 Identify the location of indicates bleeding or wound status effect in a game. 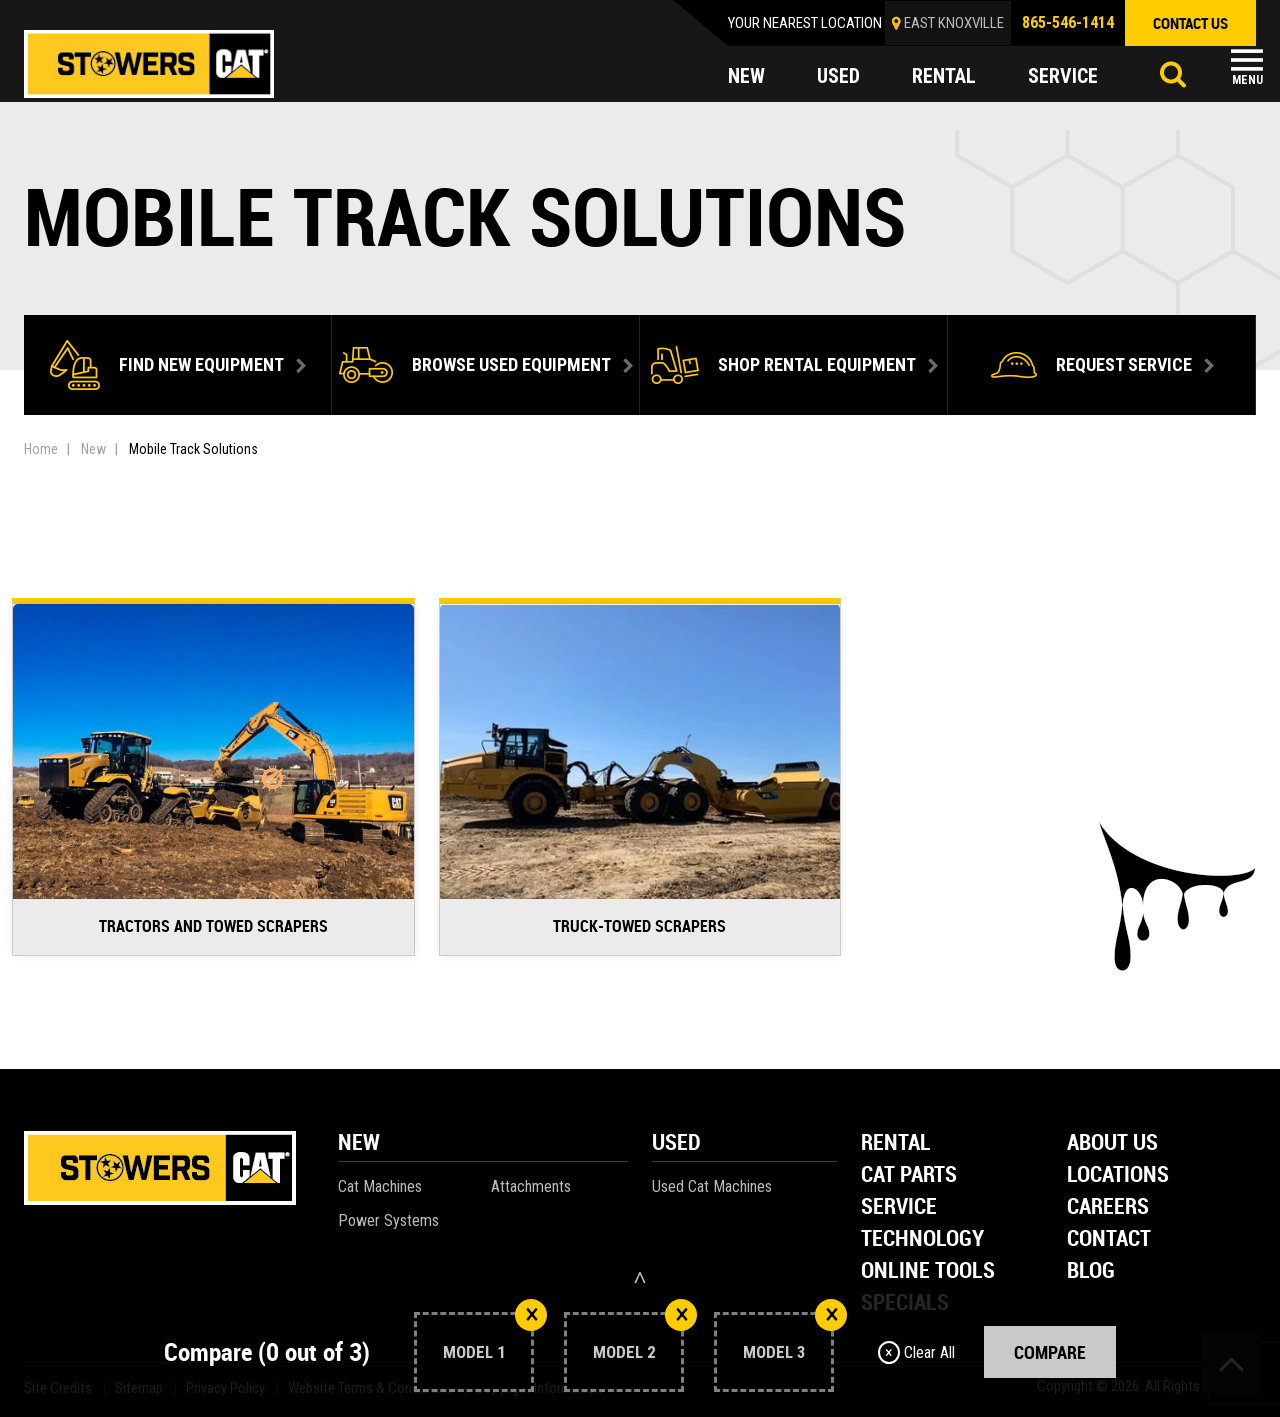
(1177, 893).